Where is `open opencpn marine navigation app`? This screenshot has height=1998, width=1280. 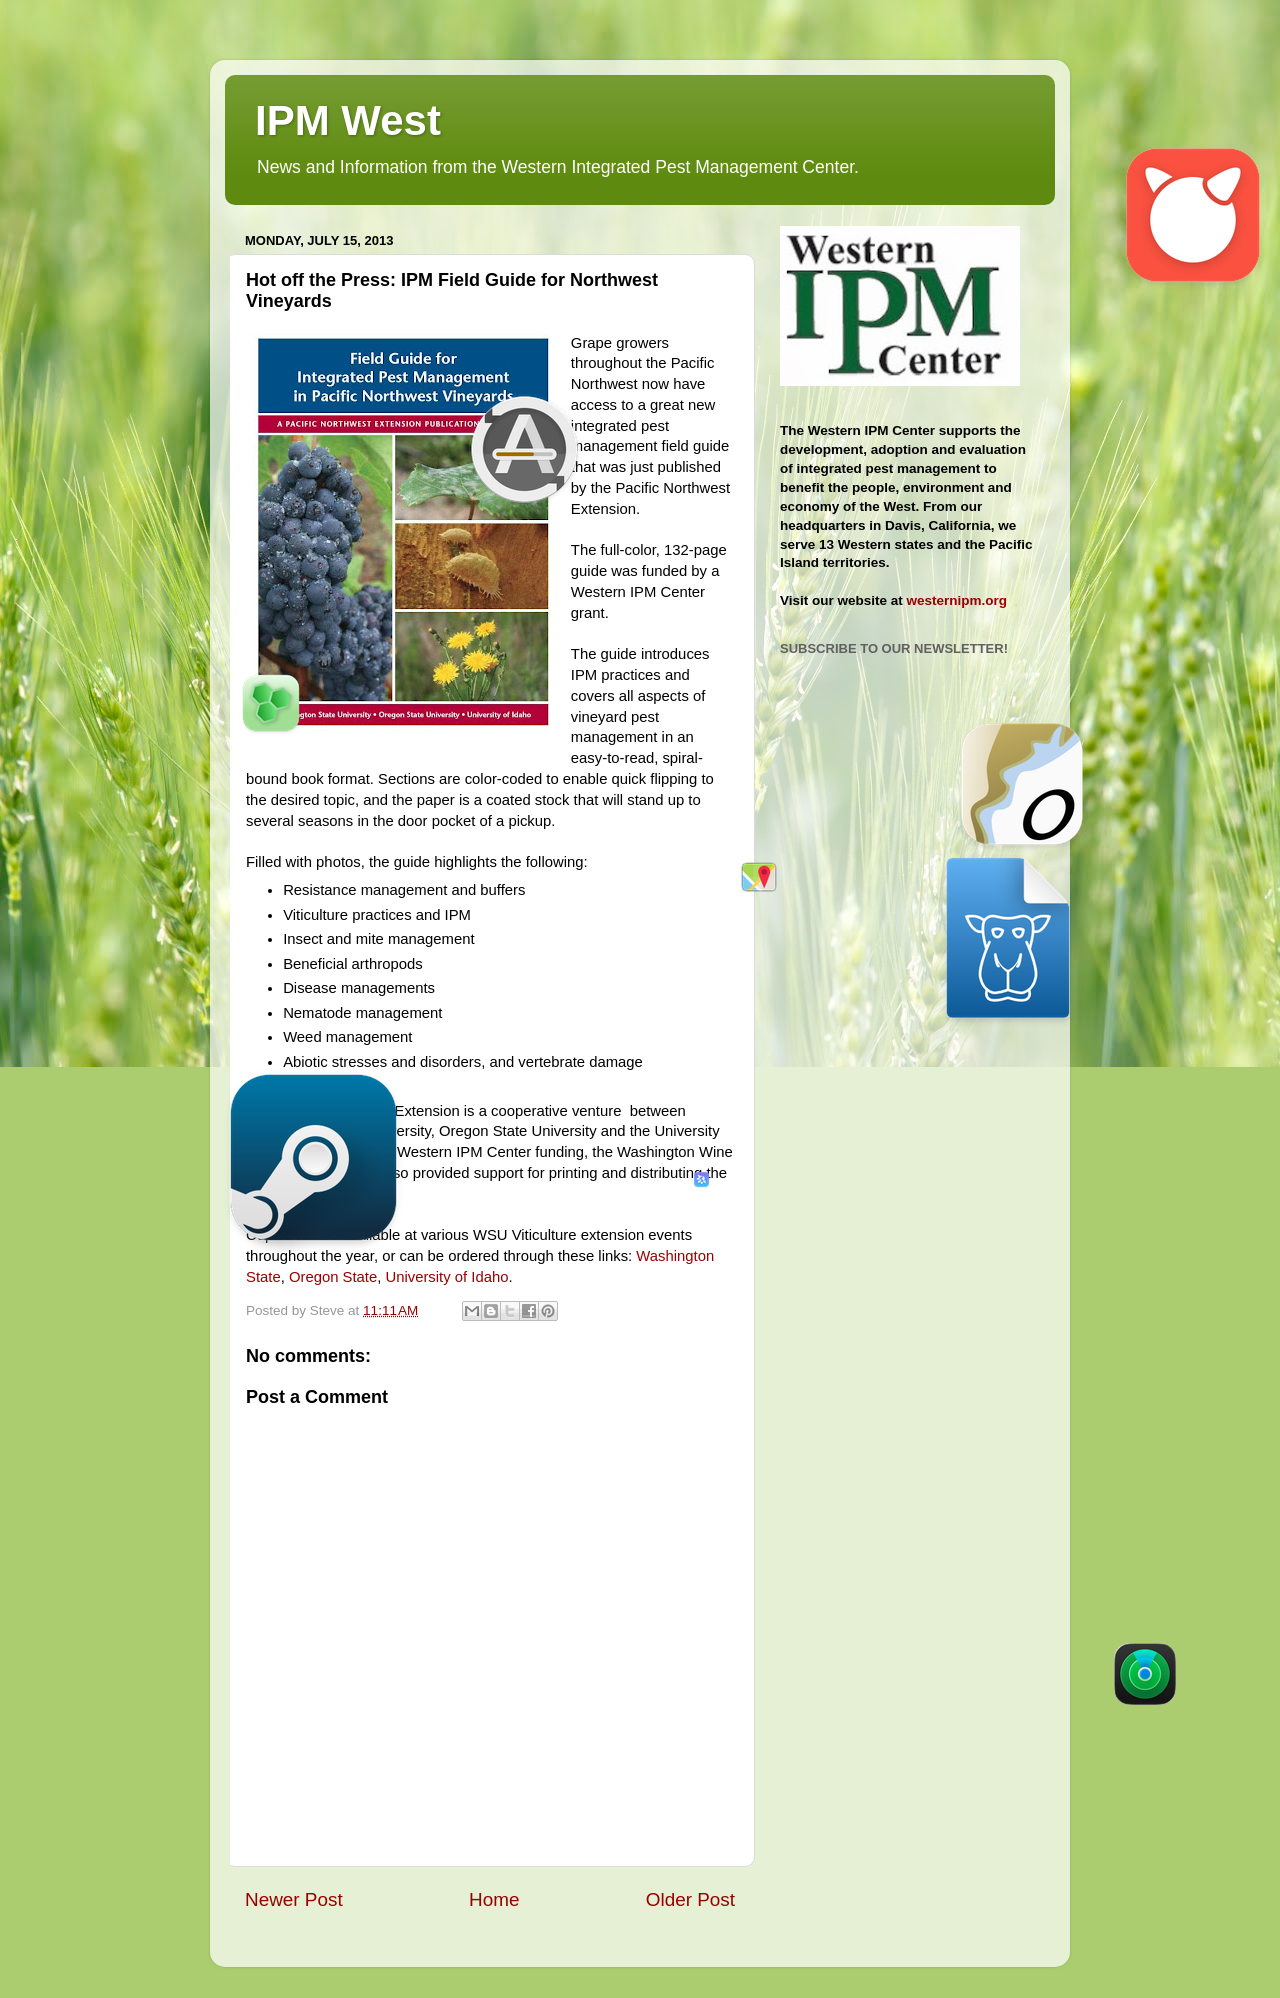
open opencpn marine navigation app is located at coordinates (1022, 784).